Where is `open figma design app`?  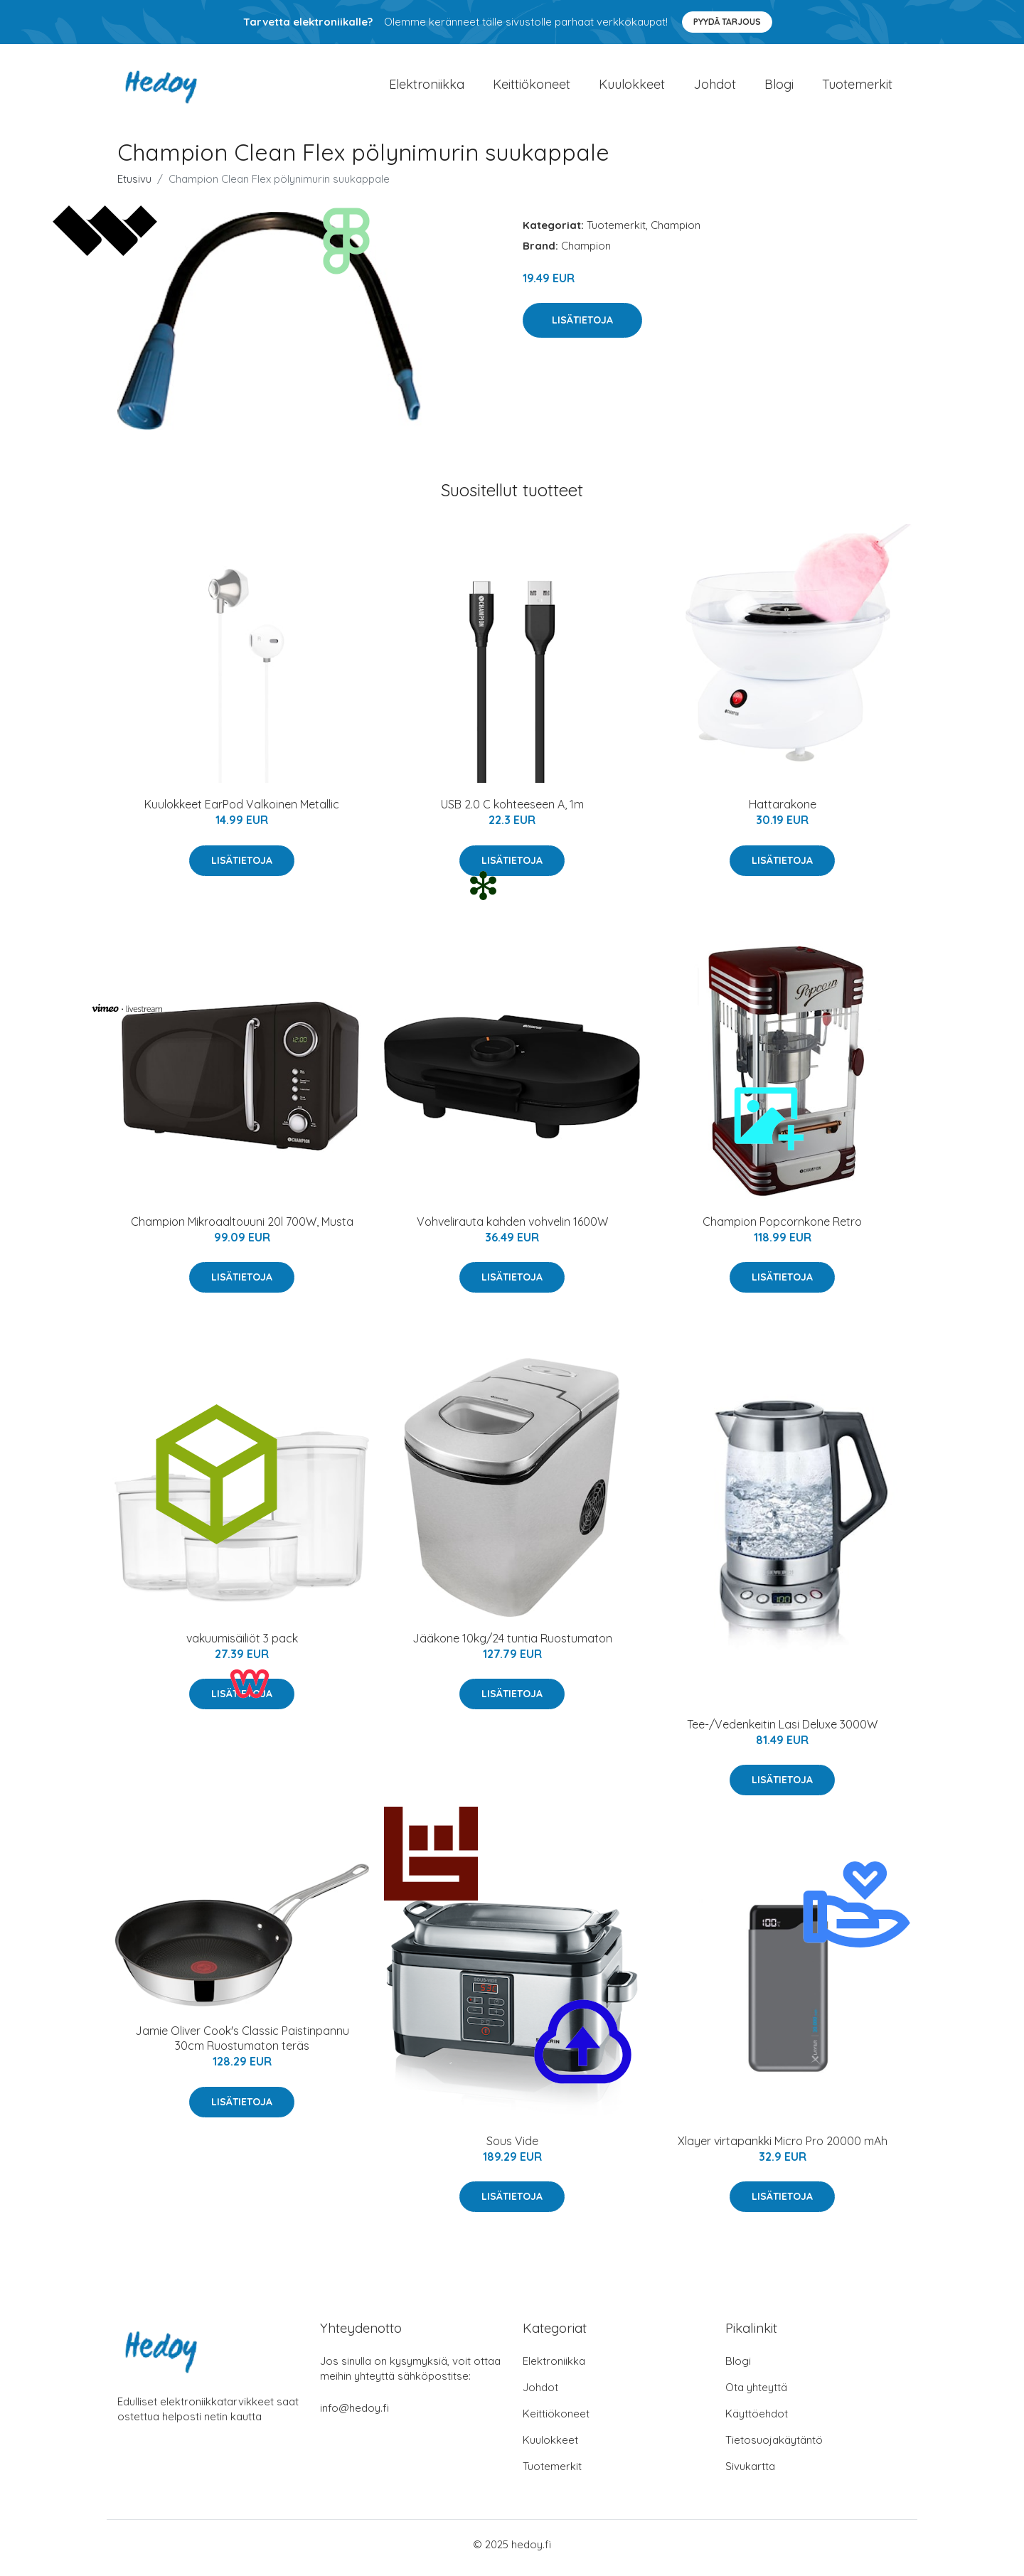
open figma design app is located at coordinates (346, 241).